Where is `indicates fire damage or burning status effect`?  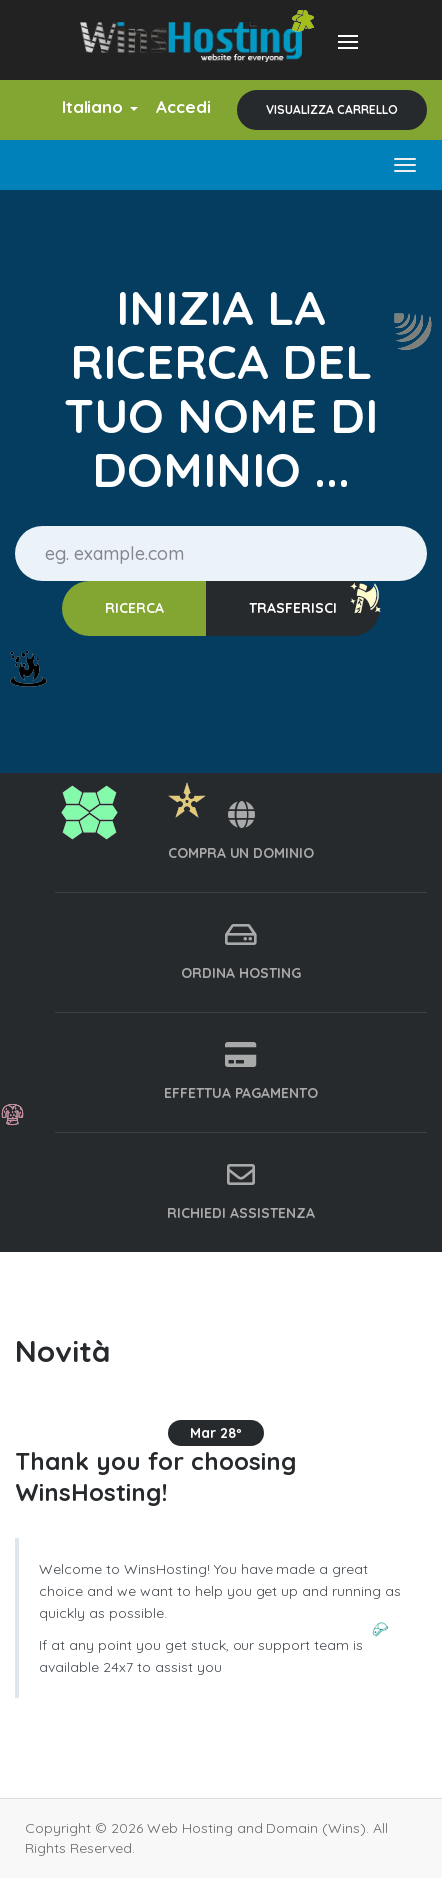
indicates fire damage or burning status effect is located at coordinates (28, 668).